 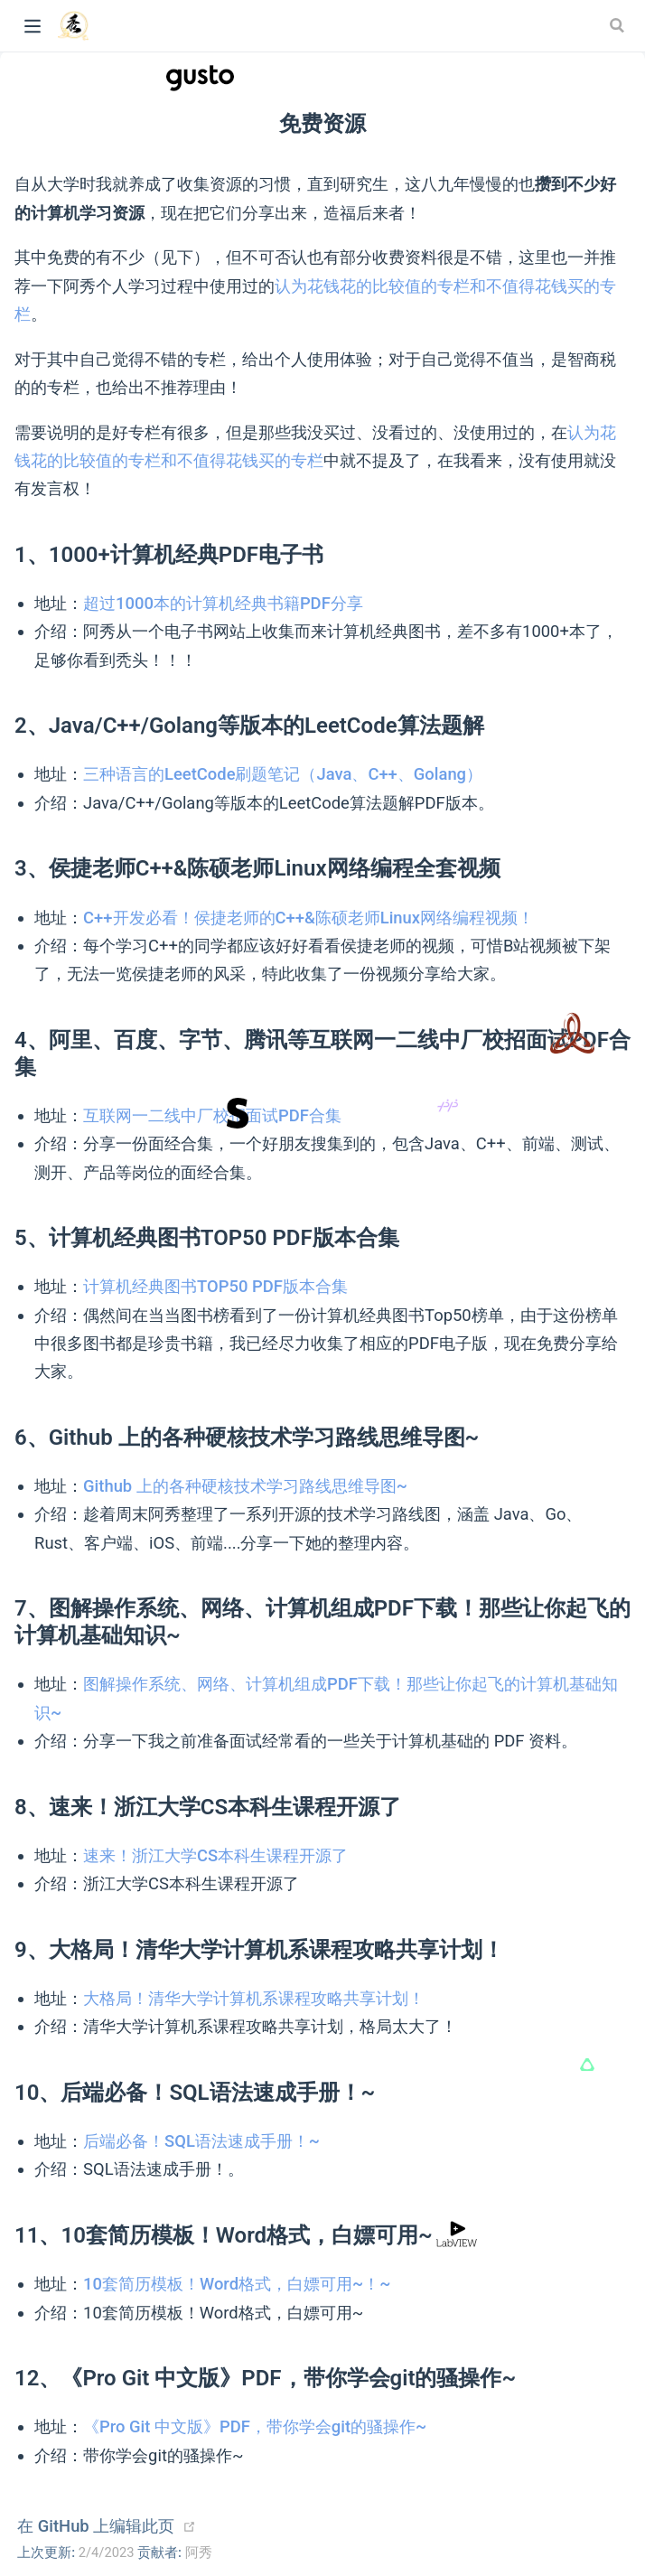 I want to click on stripe payment integration, so click(x=238, y=1113).